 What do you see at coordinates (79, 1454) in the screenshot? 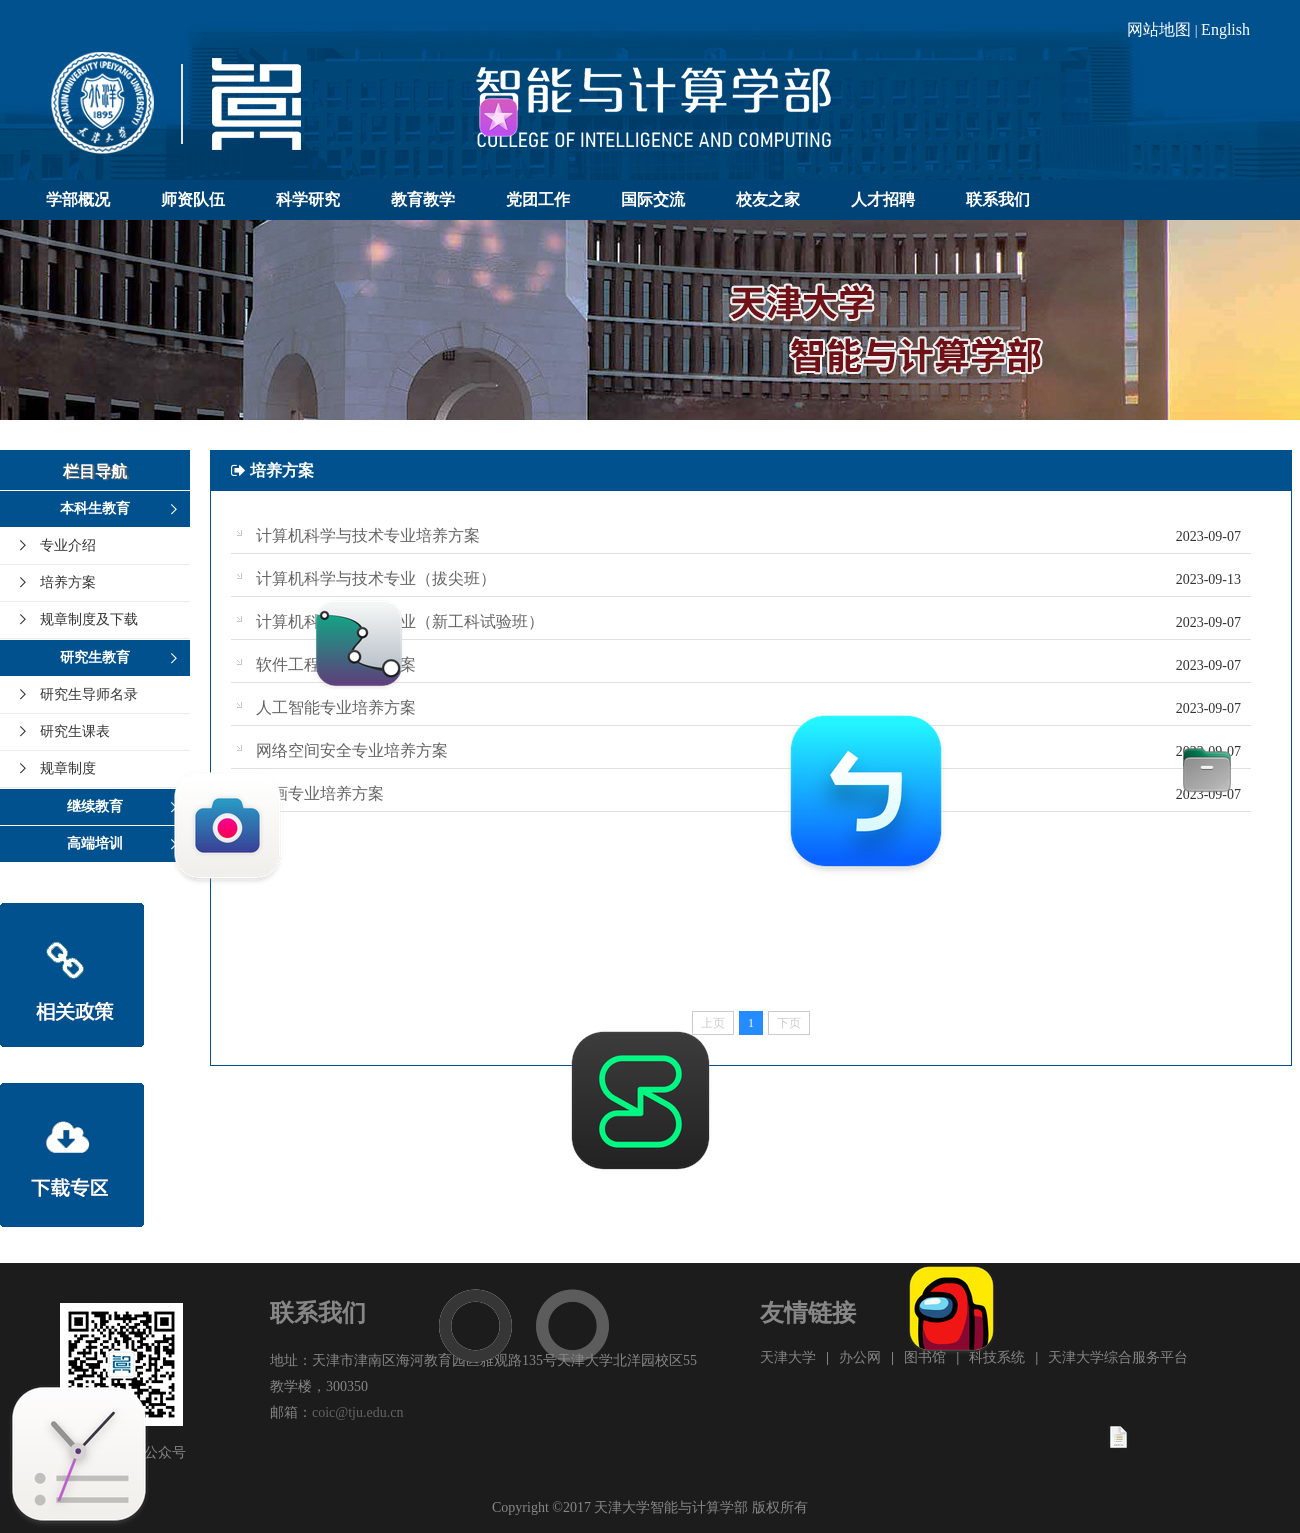
I see `open khronos time tracking app` at bounding box center [79, 1454].